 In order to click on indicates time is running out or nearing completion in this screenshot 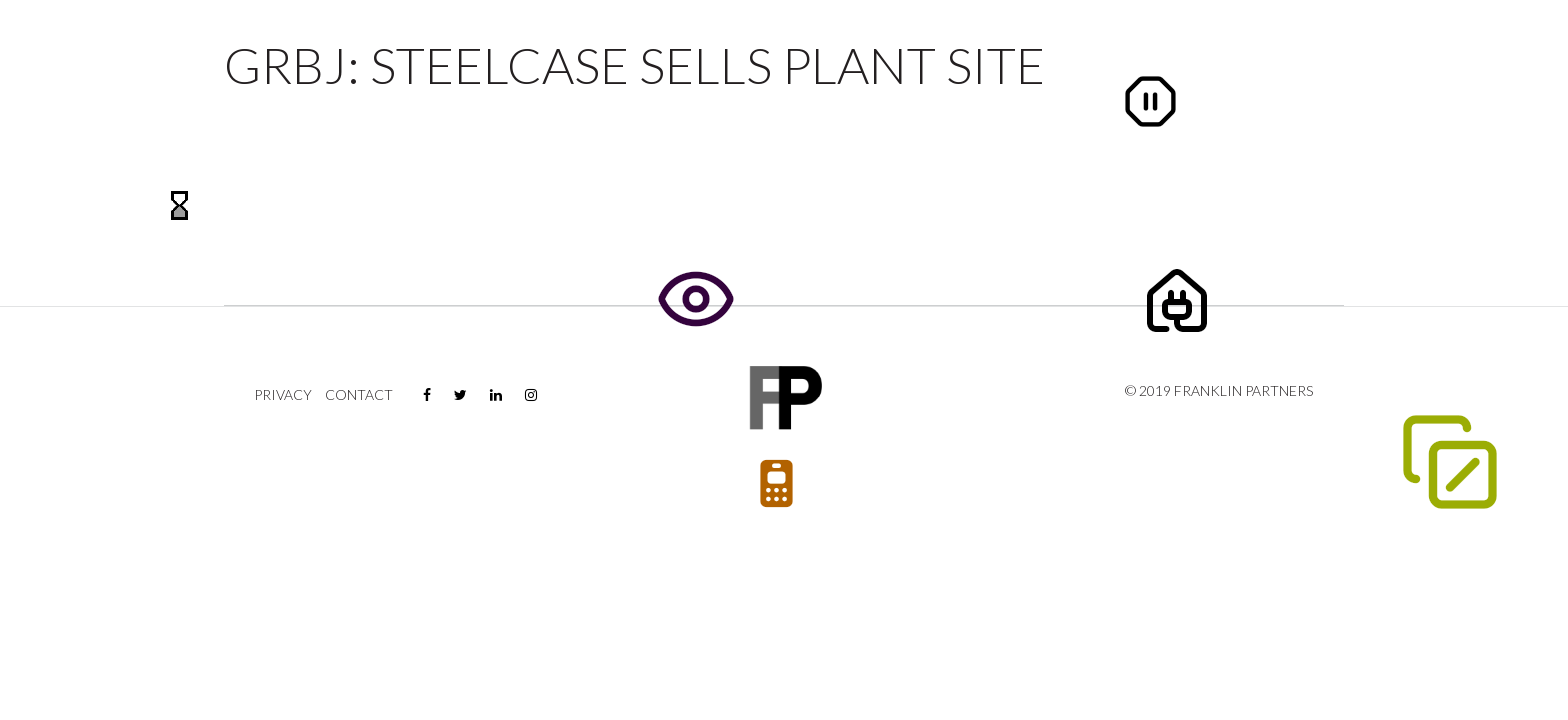, I will do `click(179, 205)`.